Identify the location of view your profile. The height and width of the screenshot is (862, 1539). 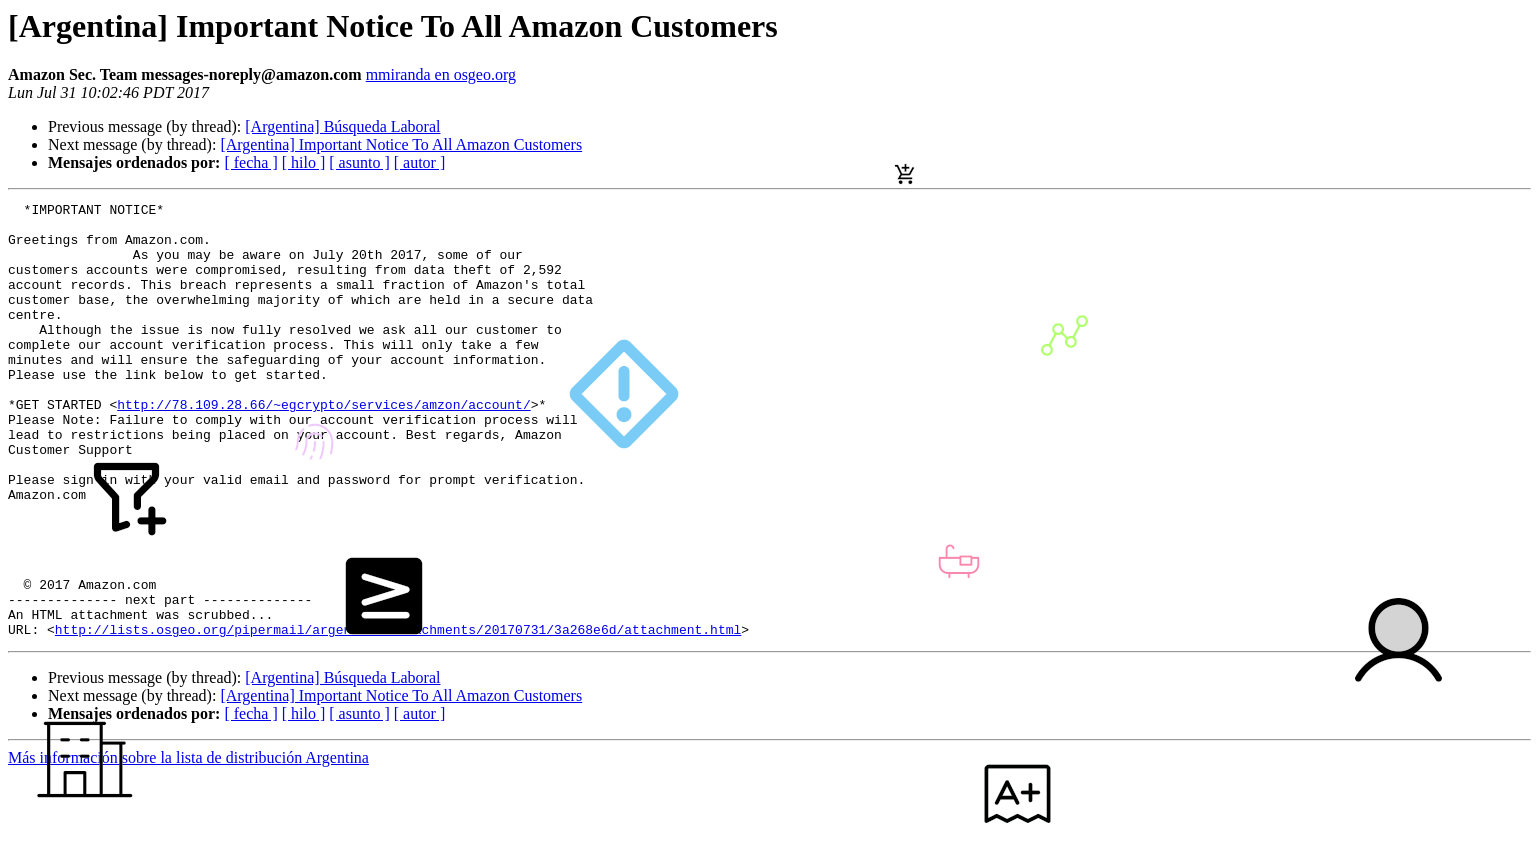
(1398, 641).